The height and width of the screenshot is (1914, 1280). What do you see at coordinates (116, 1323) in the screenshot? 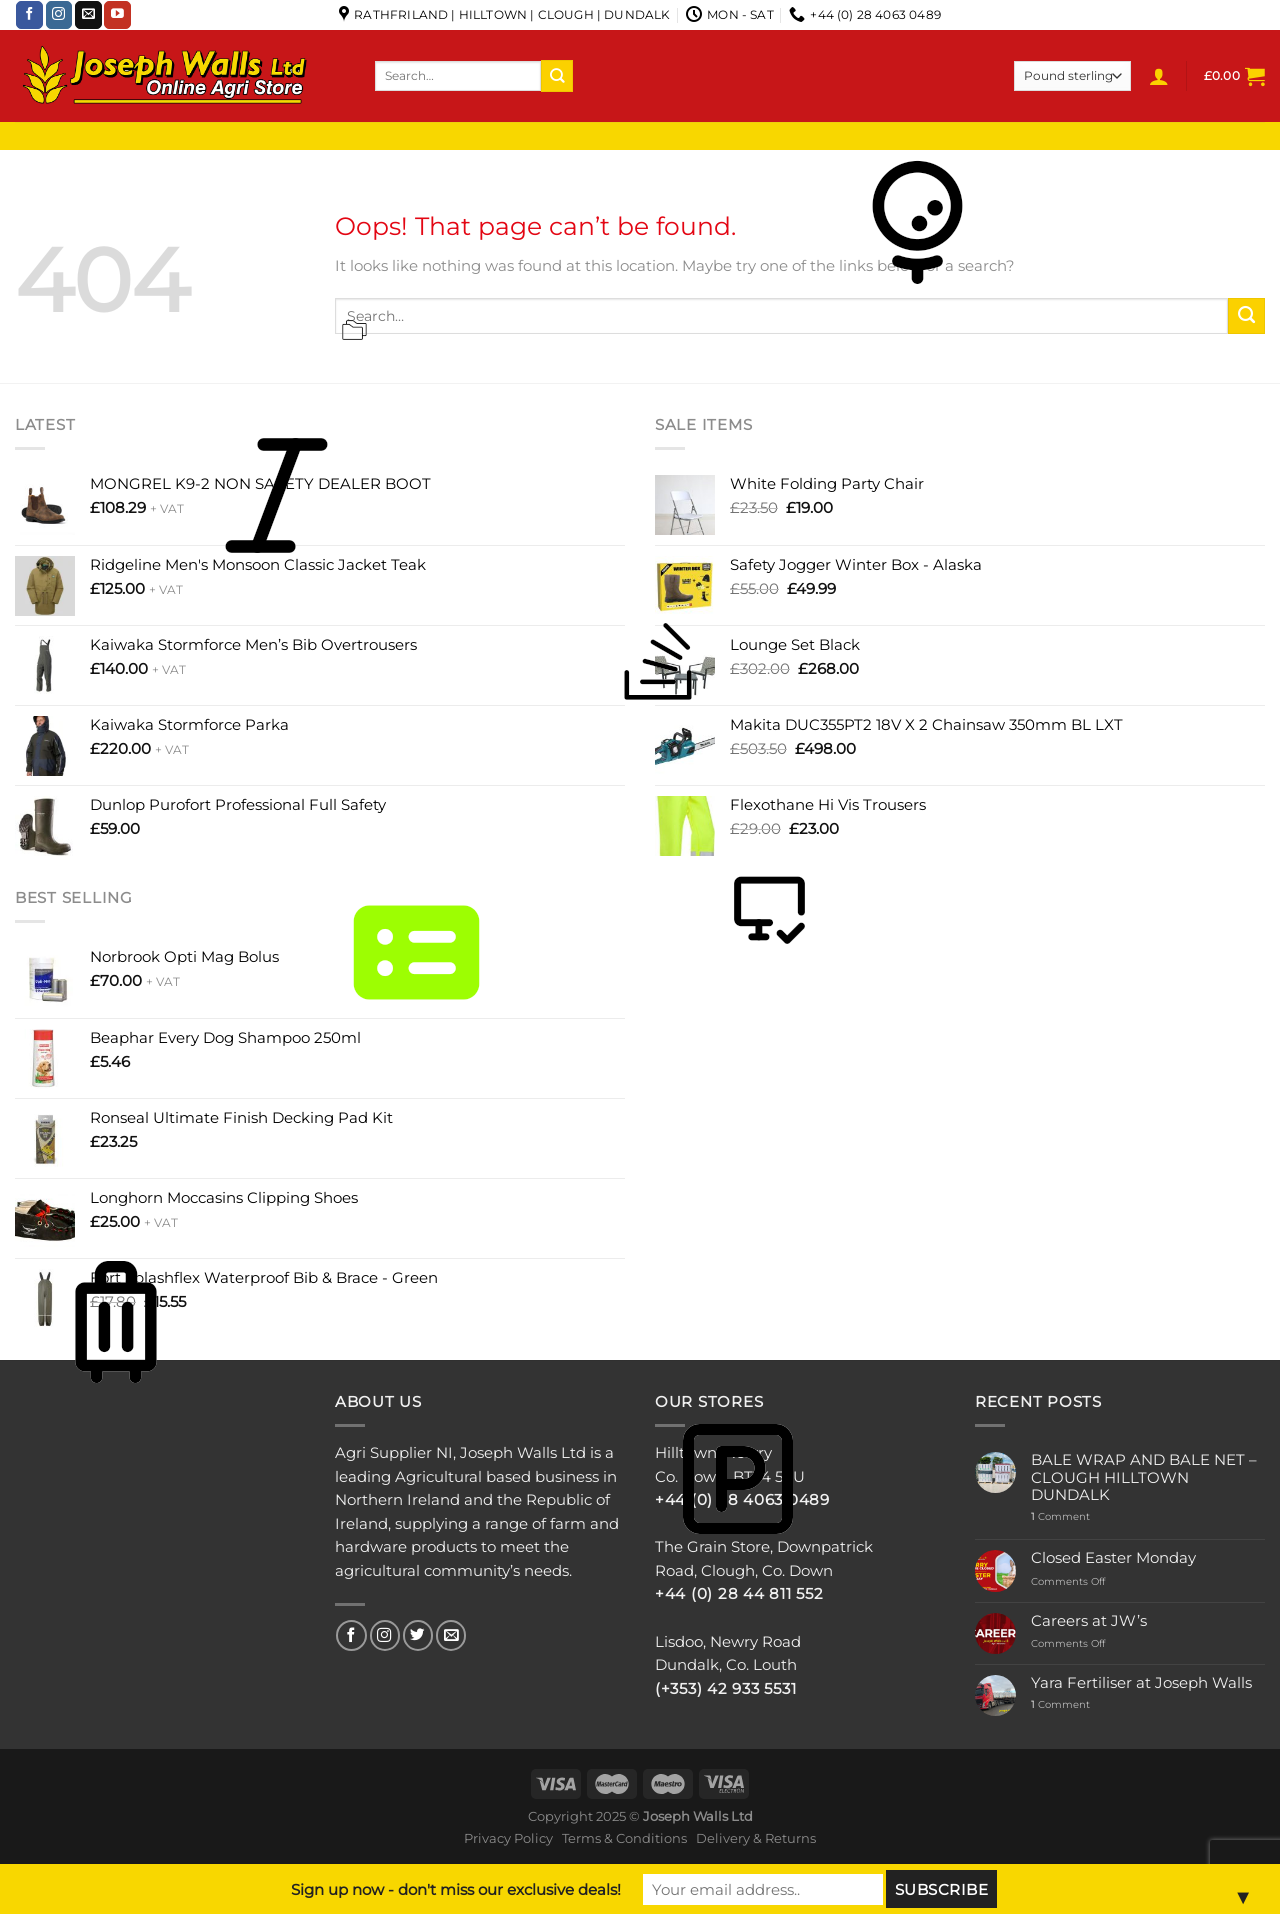
I see `access travel or trip planning features` at bounding box center [116, 1323].